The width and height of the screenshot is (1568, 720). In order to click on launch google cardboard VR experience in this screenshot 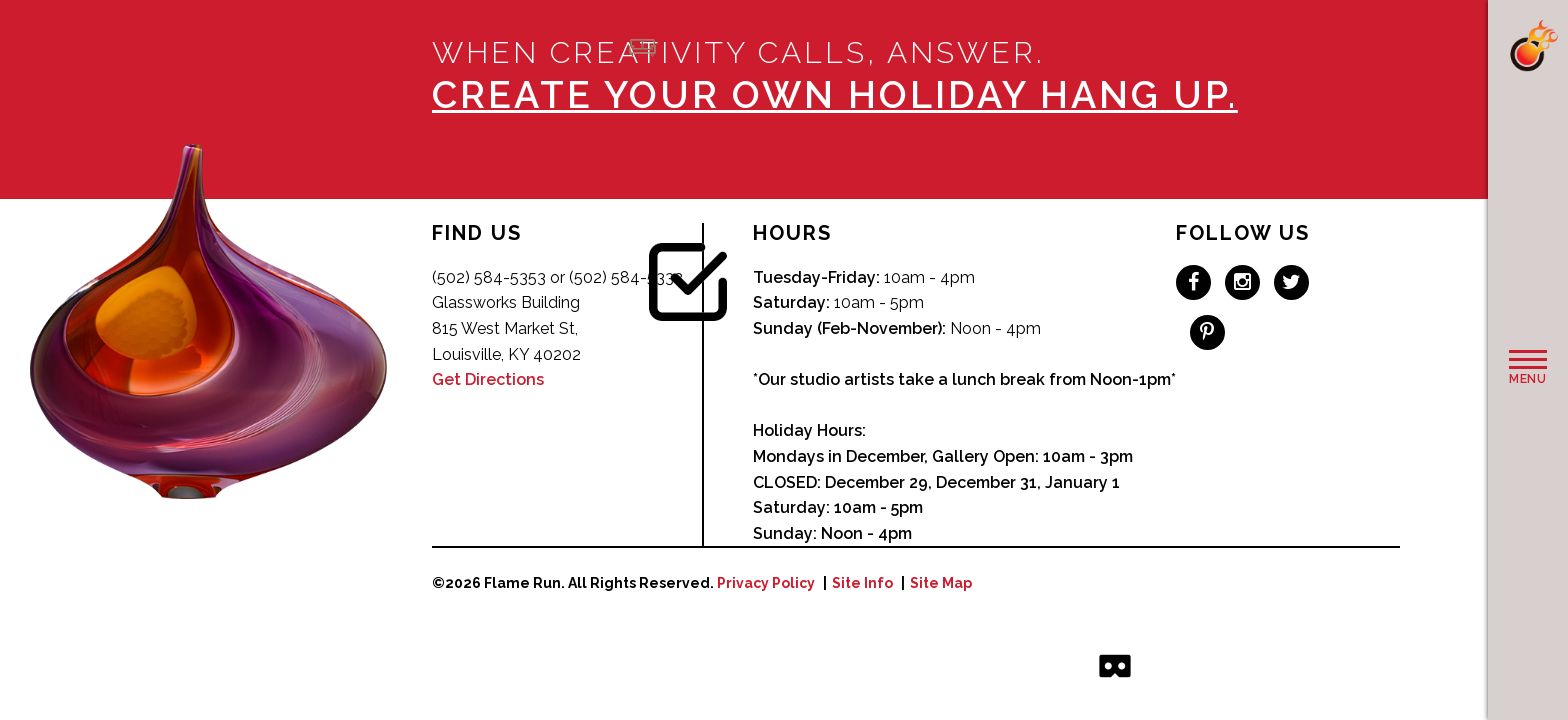, I will do `click(1115, 666)`.